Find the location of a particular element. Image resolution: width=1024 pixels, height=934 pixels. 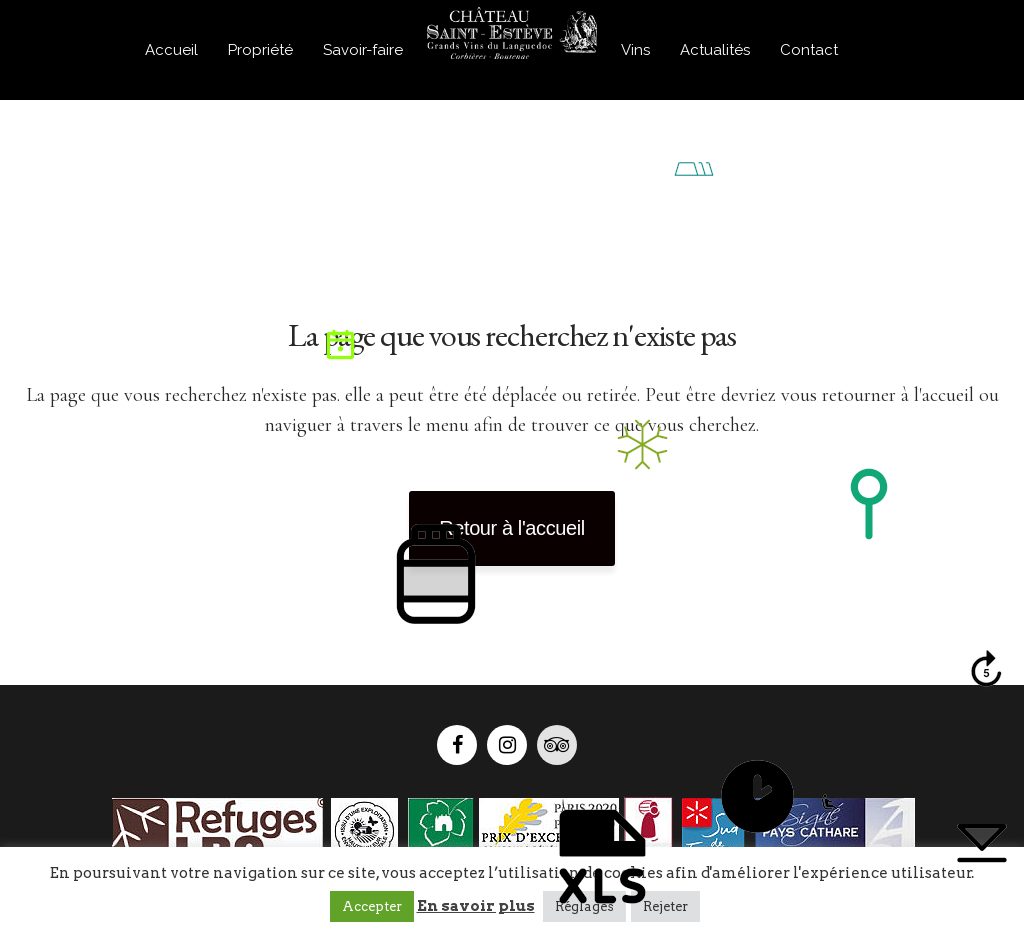

open an Excel spreadsheet file is located at coordinates (602, 860).